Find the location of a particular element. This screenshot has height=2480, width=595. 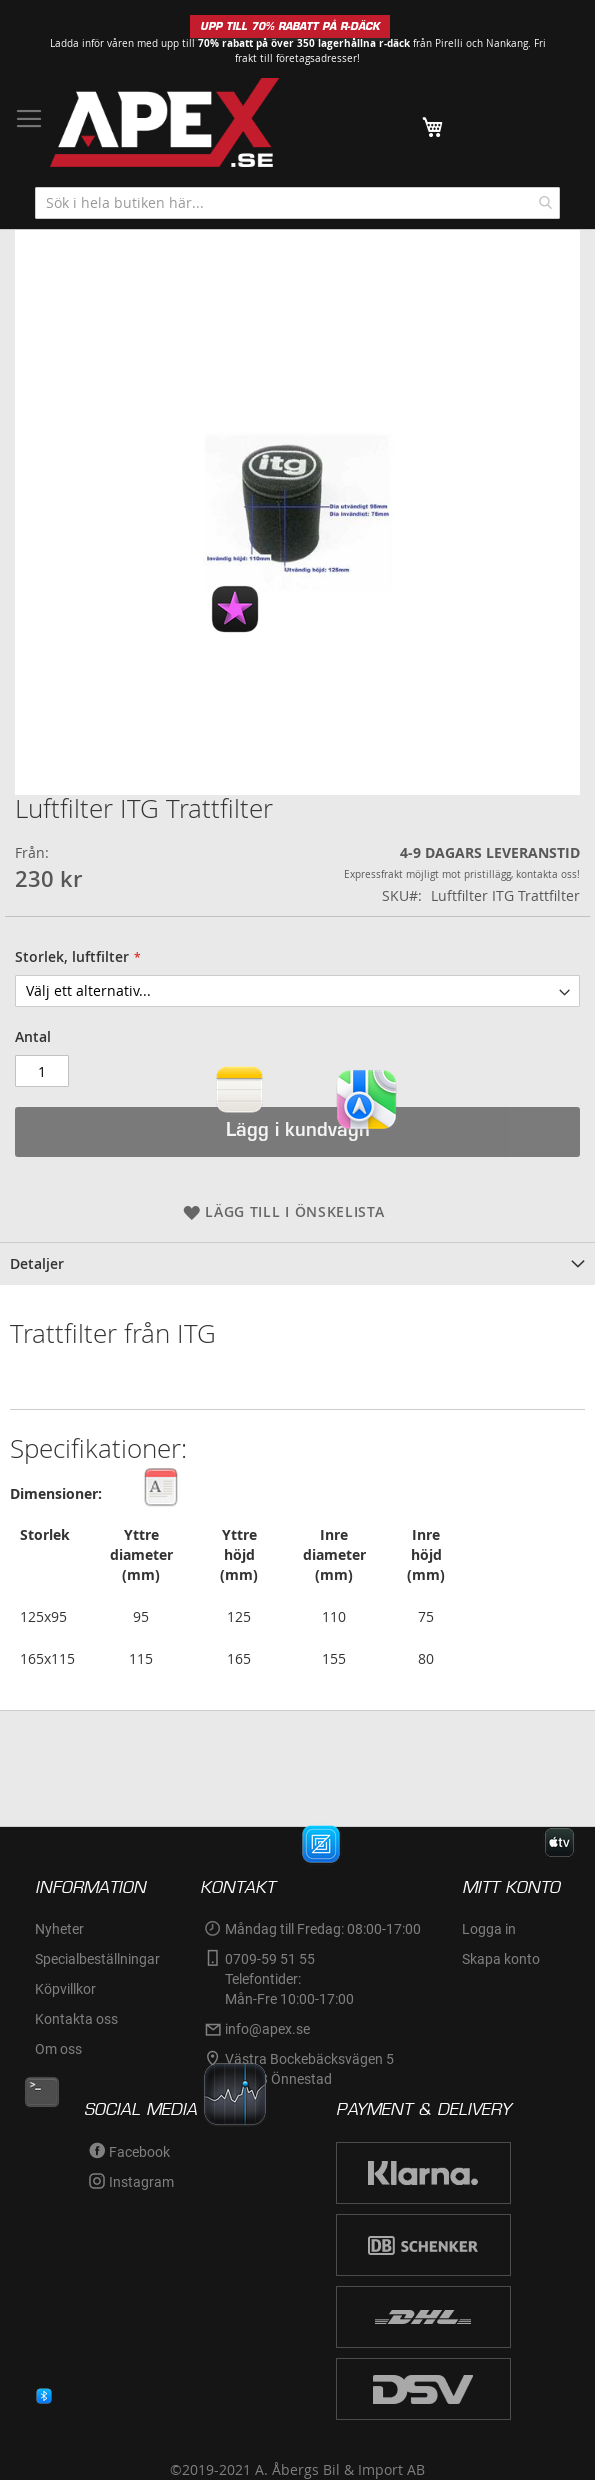

open Apple Maps application is located at coordinates (366, 1099).